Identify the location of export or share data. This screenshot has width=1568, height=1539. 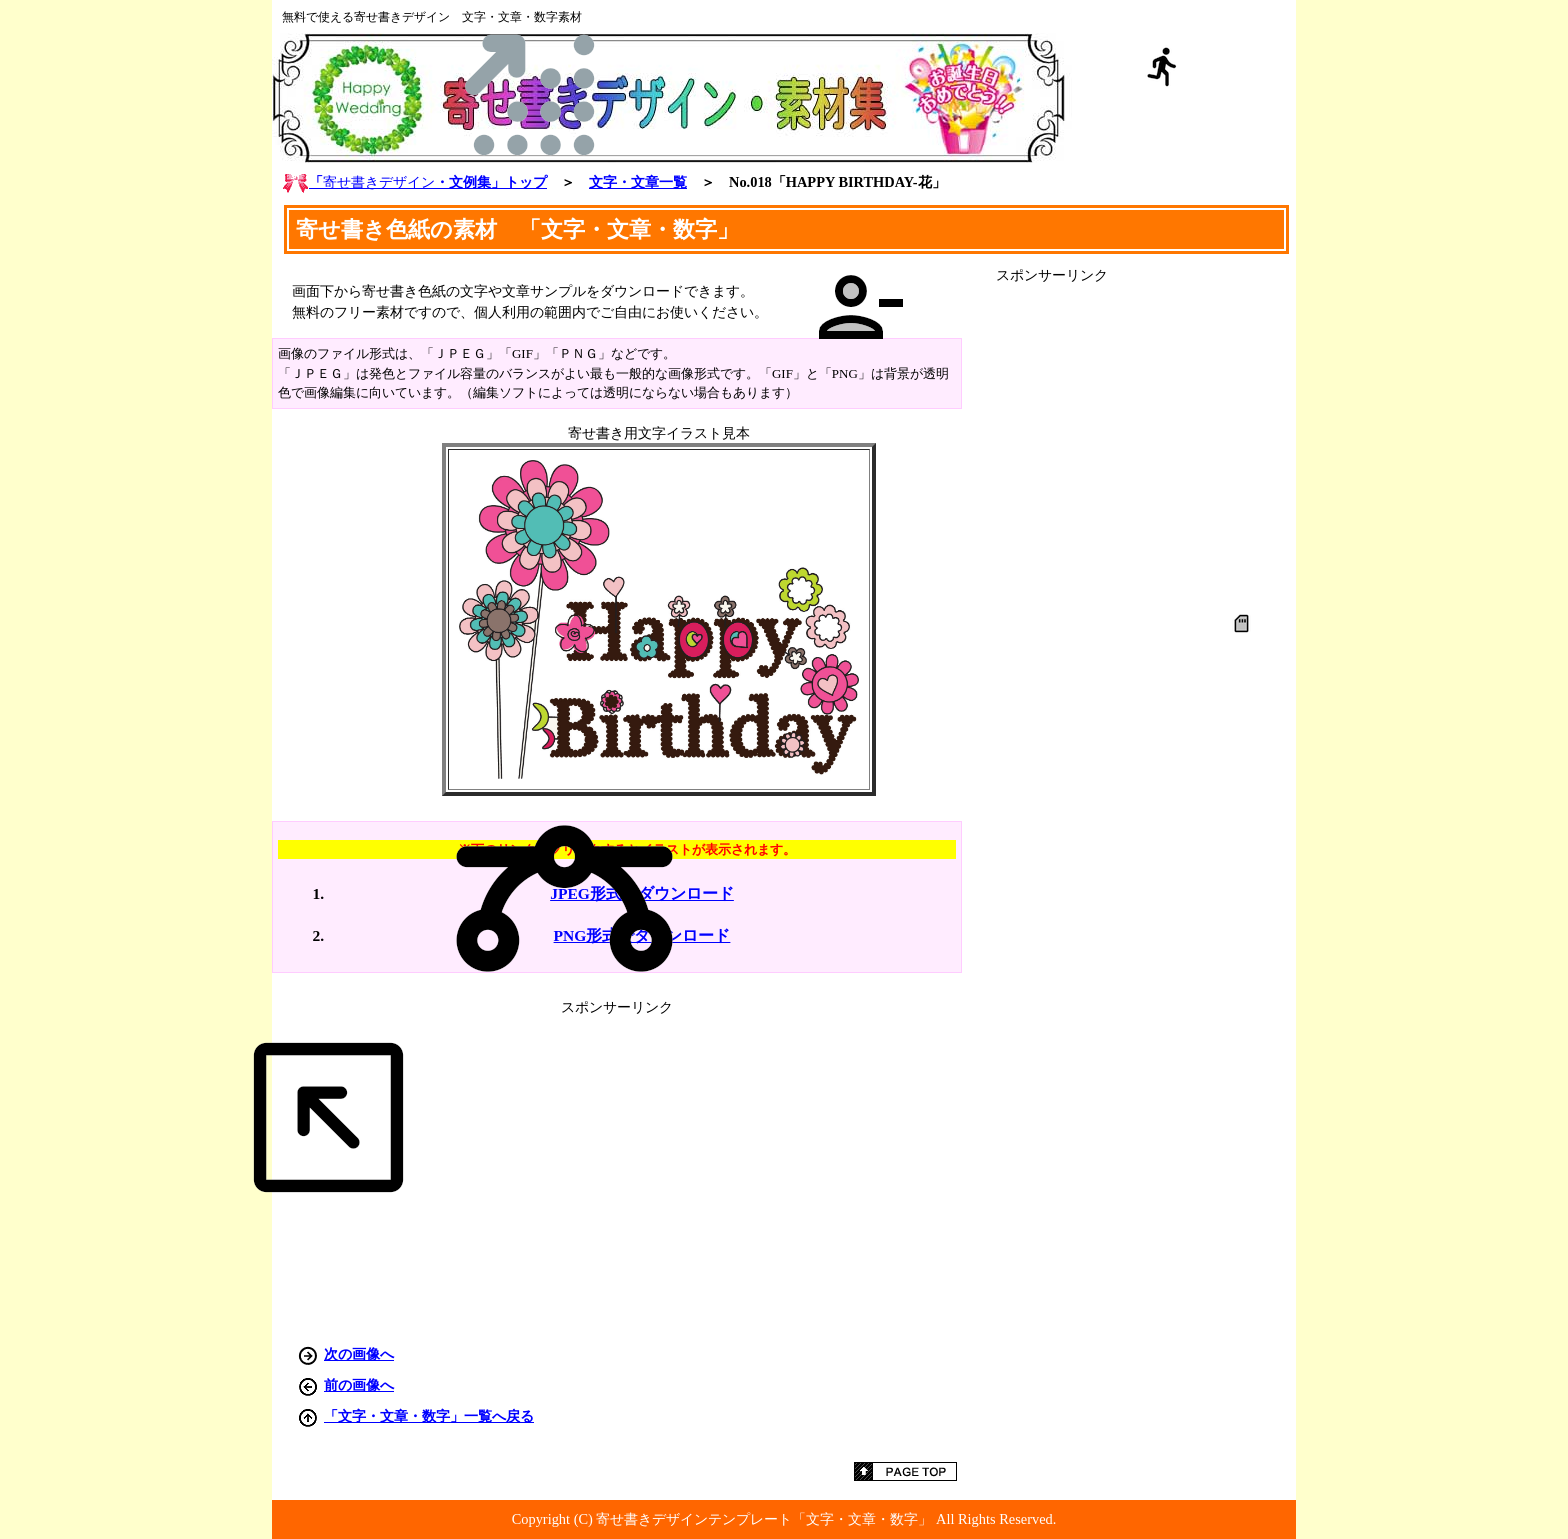
(534, 95).